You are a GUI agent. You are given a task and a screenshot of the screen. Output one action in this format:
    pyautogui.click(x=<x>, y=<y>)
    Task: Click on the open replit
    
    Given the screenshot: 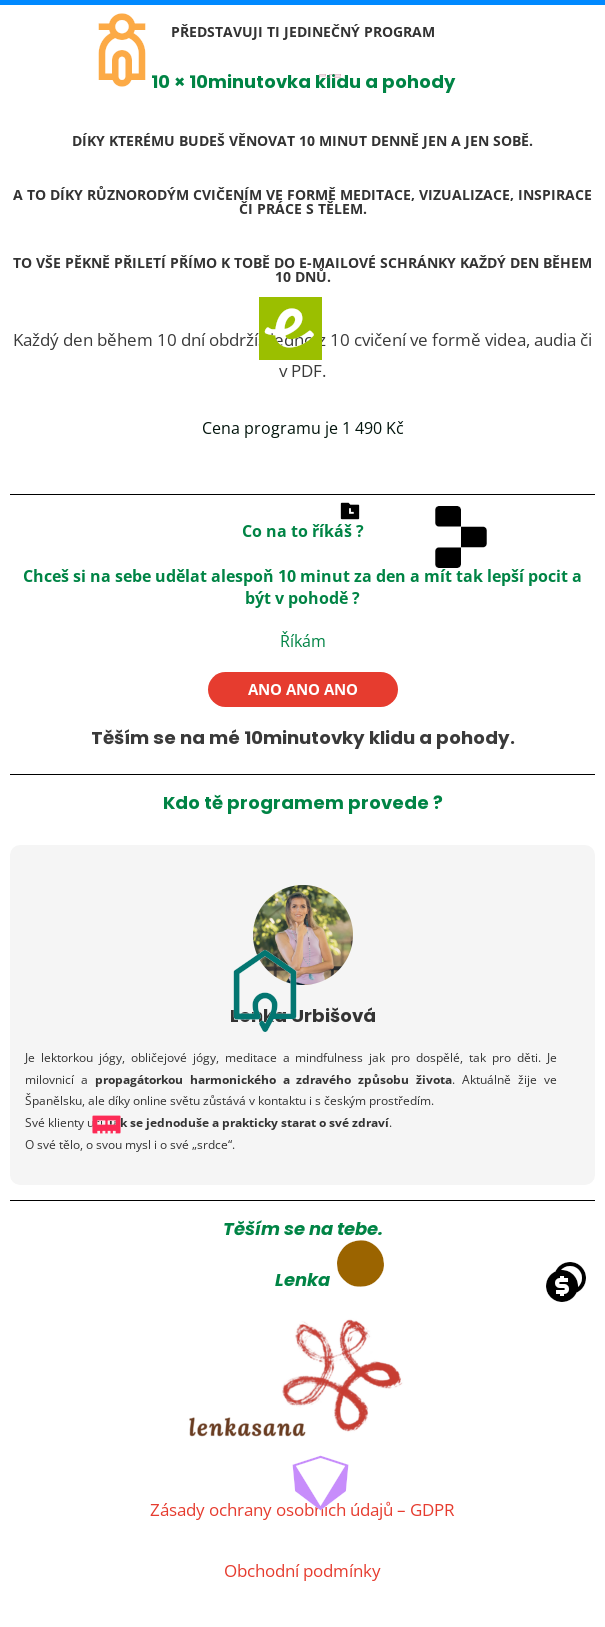 What is the action you would take?
    pyautogui.click(x=461, y=537)
    